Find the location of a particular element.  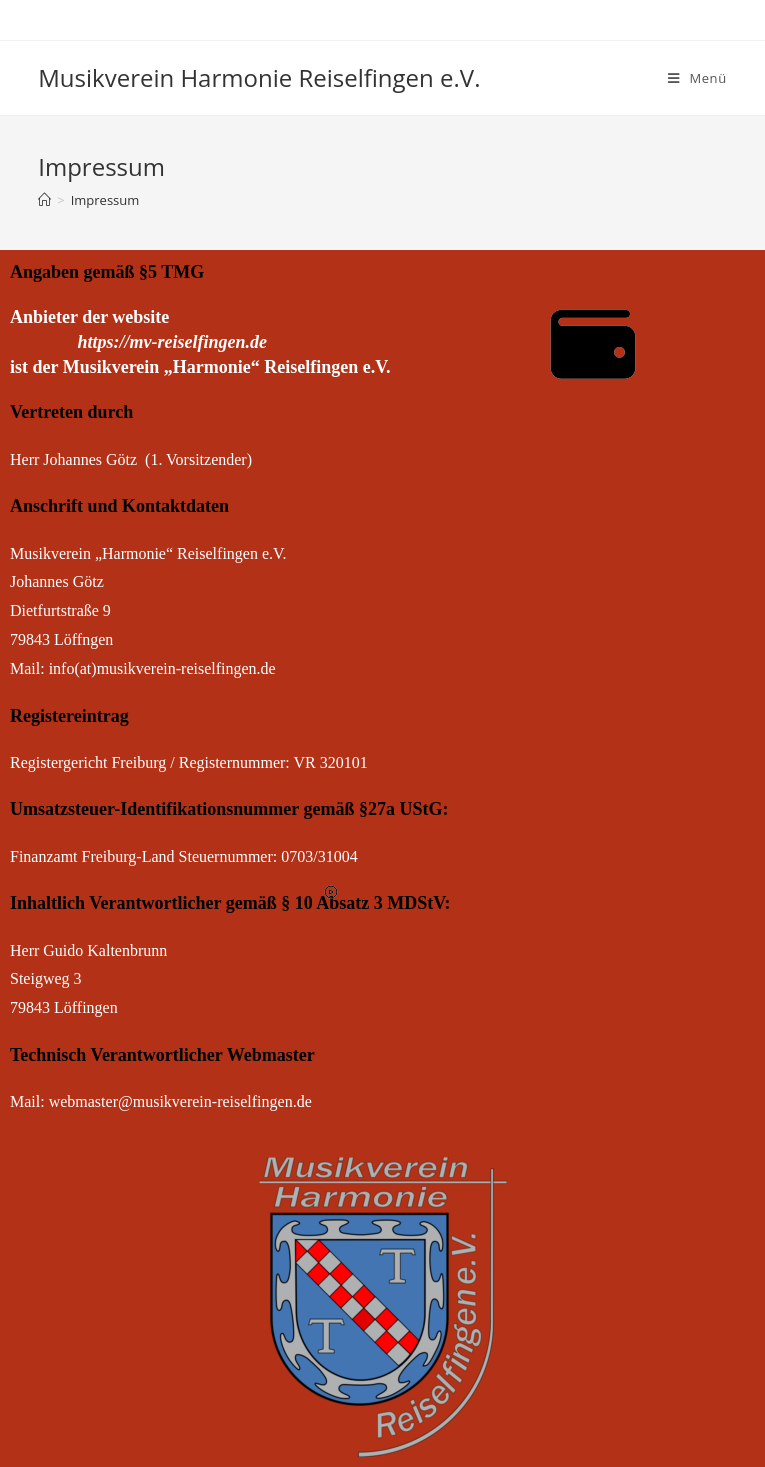

play media or video content is located at coordinates (331, 892).